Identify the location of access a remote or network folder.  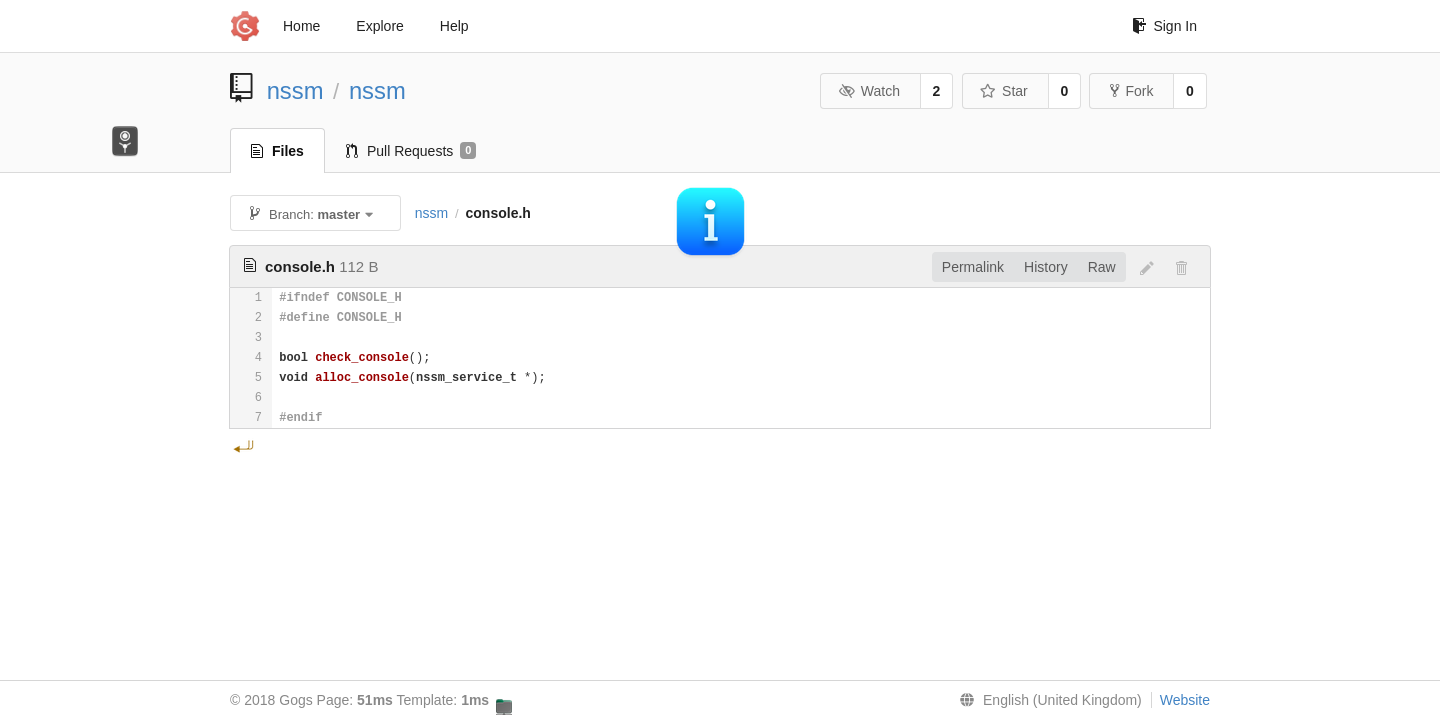
(504, 707).